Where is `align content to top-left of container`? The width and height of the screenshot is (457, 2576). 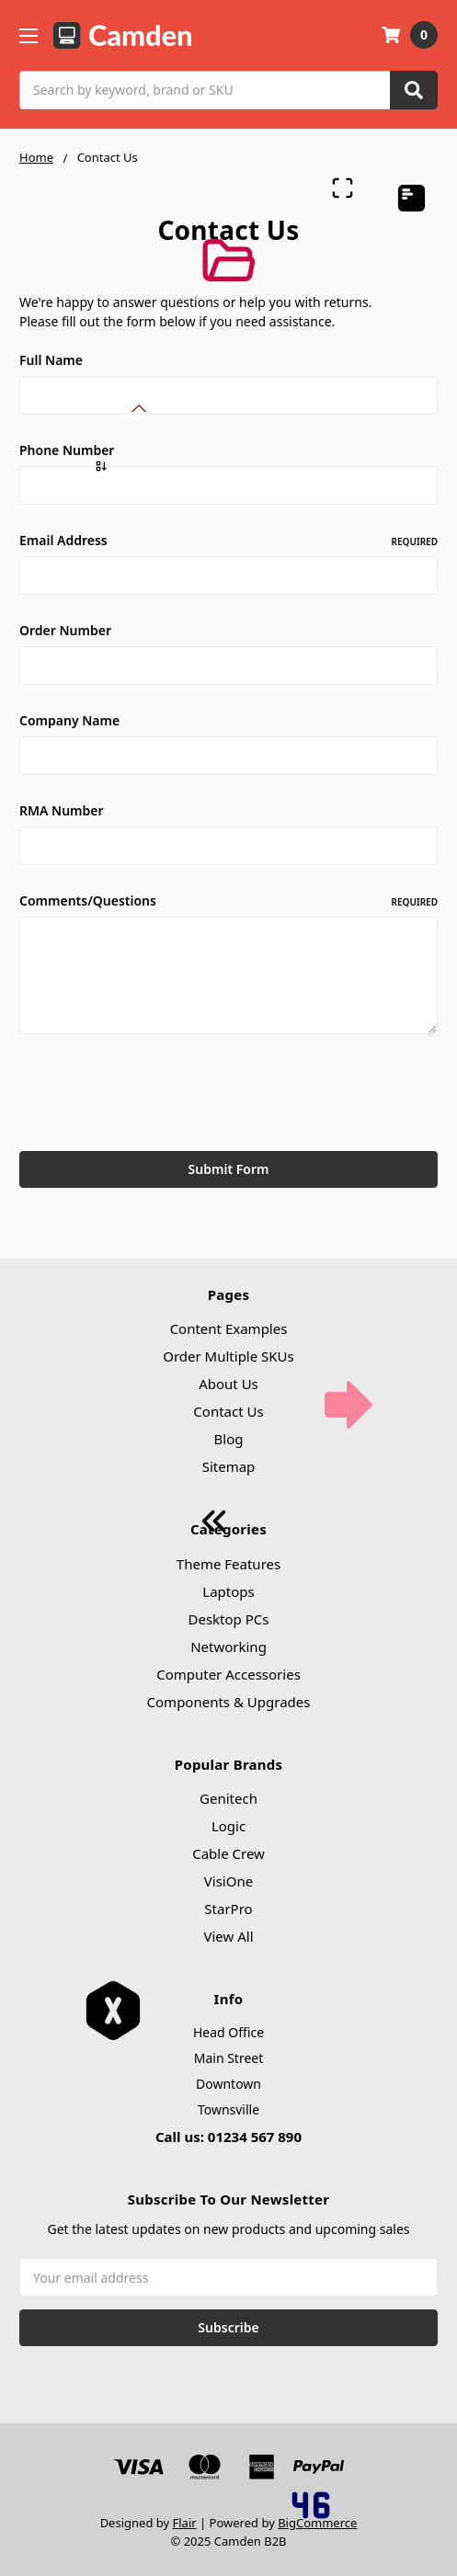 align content to top-left of container is located at coordinates (411, 198).